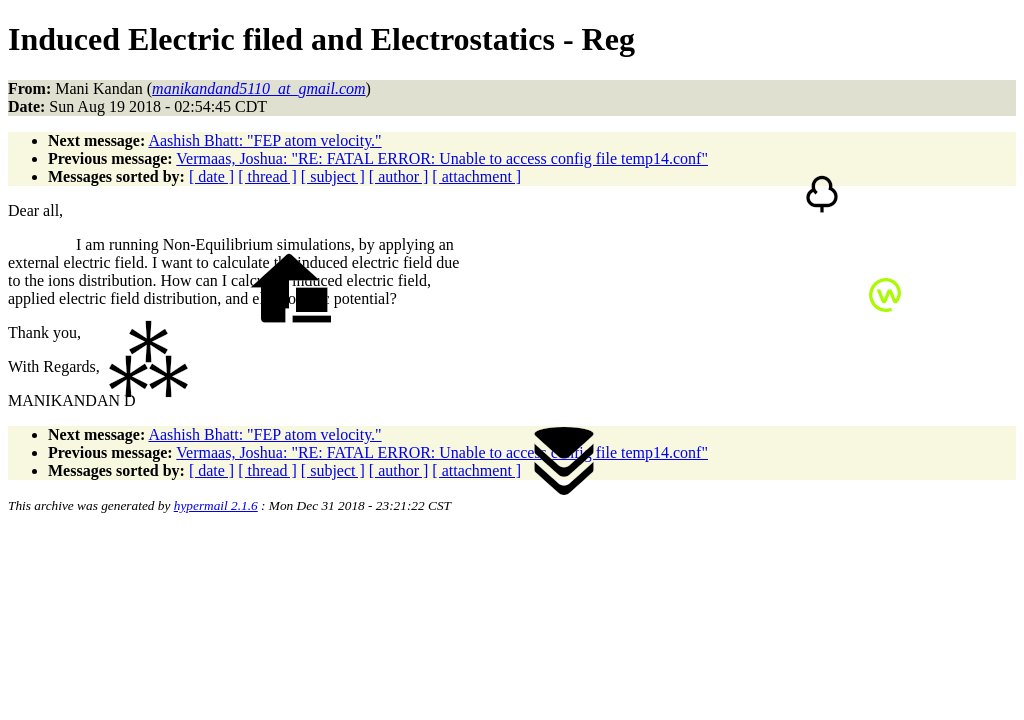  What do you see at coordinates (822, 195) in the screenshot?
I see `access nature or environmental settings` at bounding box center [822, 195].